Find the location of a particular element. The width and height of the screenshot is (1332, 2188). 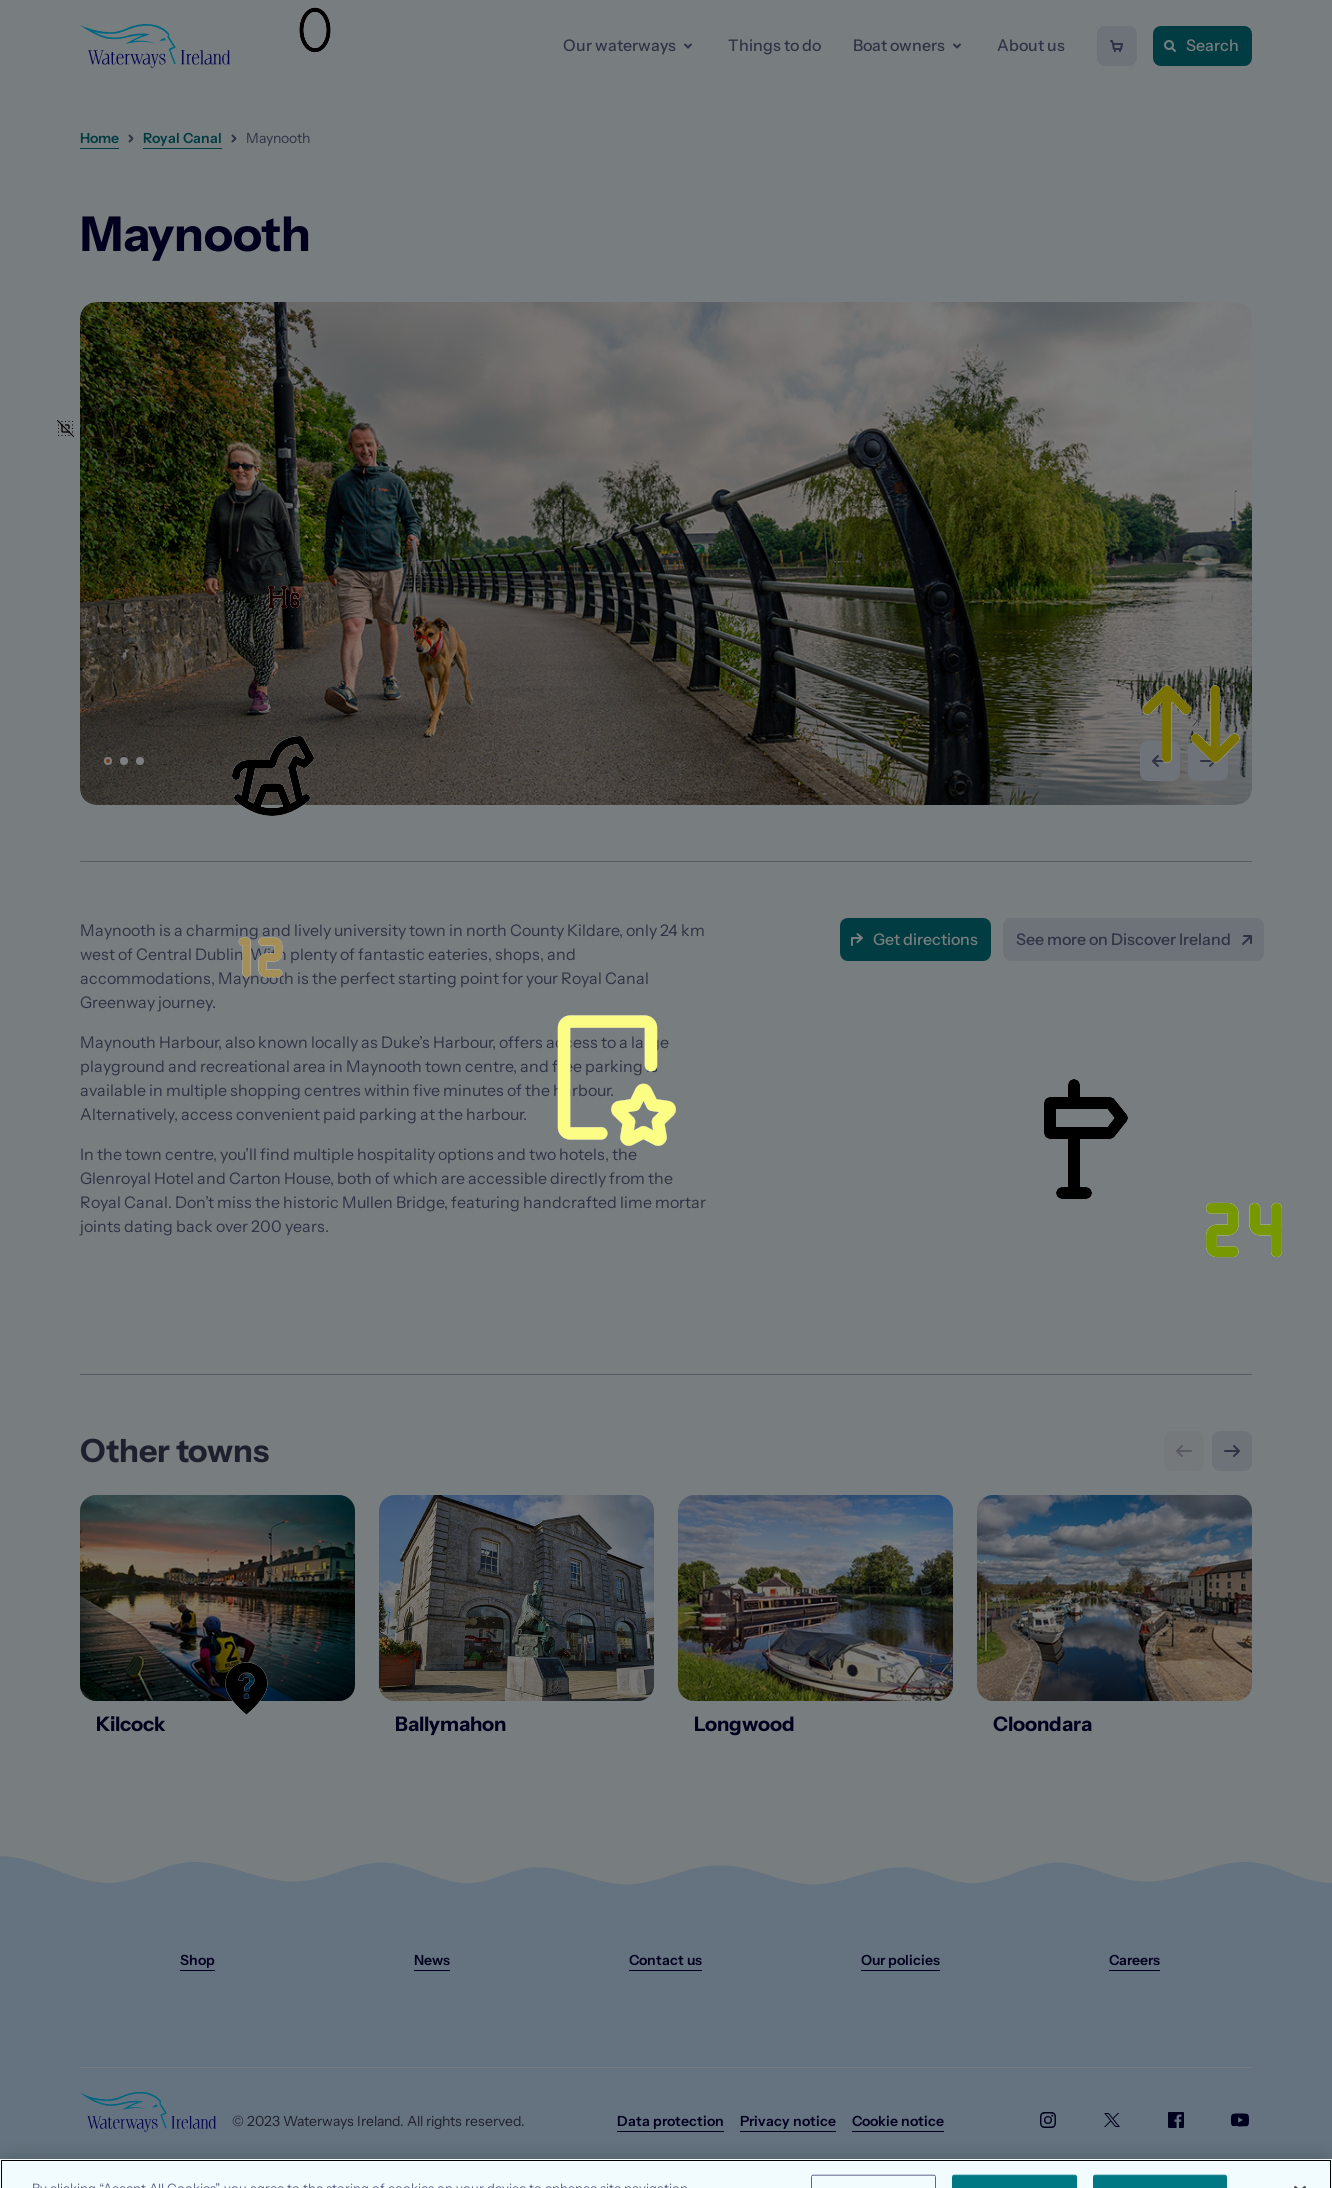

mark tablet as favorite device is located at coordinates (607, 1077).